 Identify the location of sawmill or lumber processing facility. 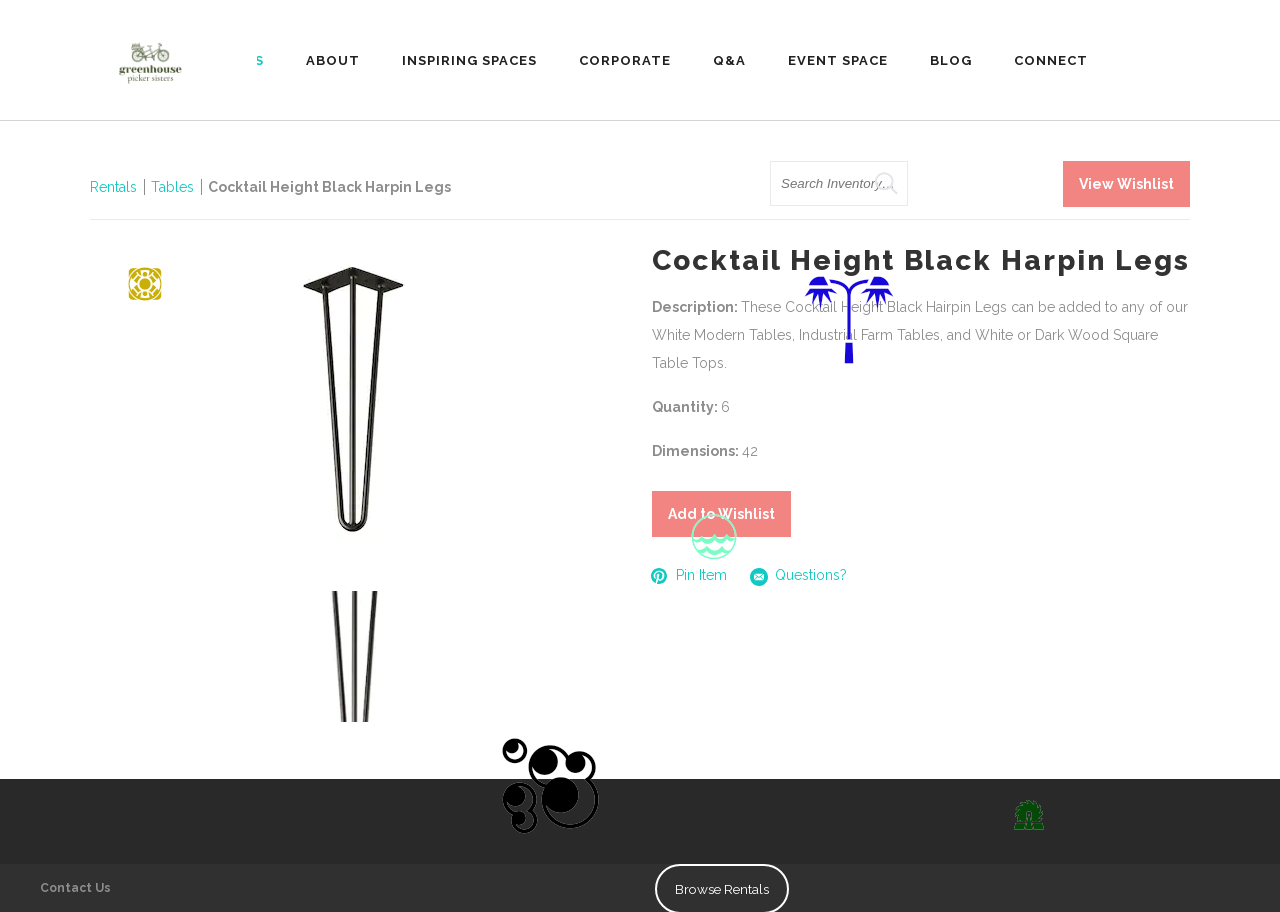
(1029, 814).